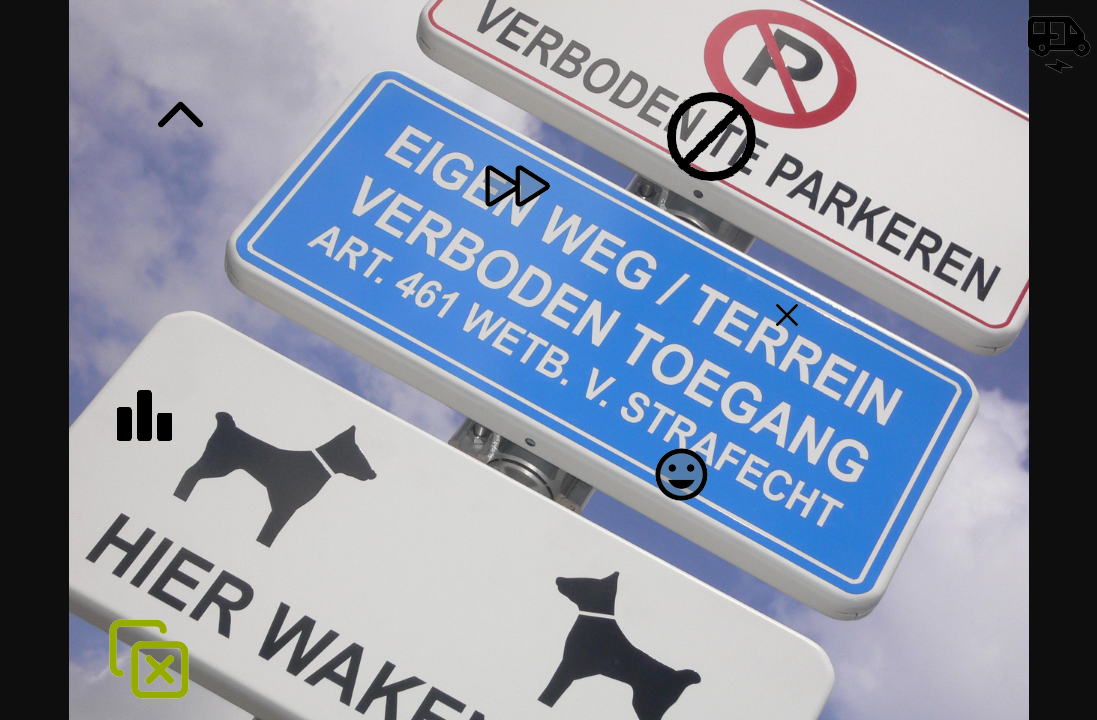 The width and height of the screenshot is (1097, 720). What do you see at coordinates (513, 186) in the screenshot?
I see `skip forward in media playback` at bounding box center [513, 186].